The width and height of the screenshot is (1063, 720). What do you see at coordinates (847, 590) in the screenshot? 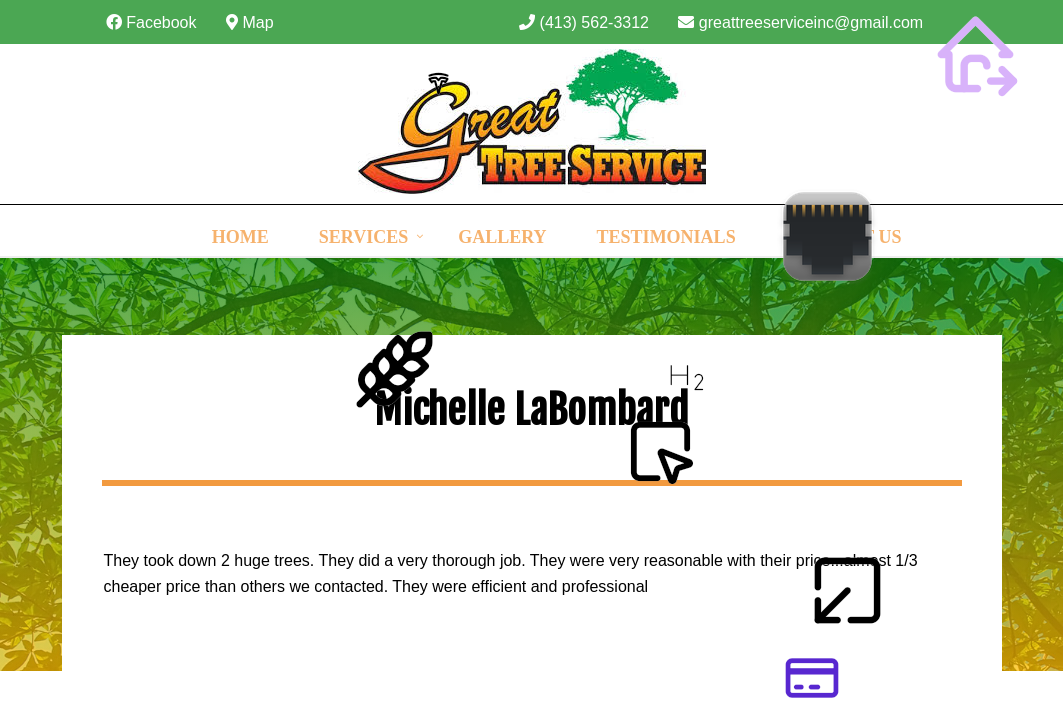
I see `move content outside the current container` at bounding box center [847, 590].